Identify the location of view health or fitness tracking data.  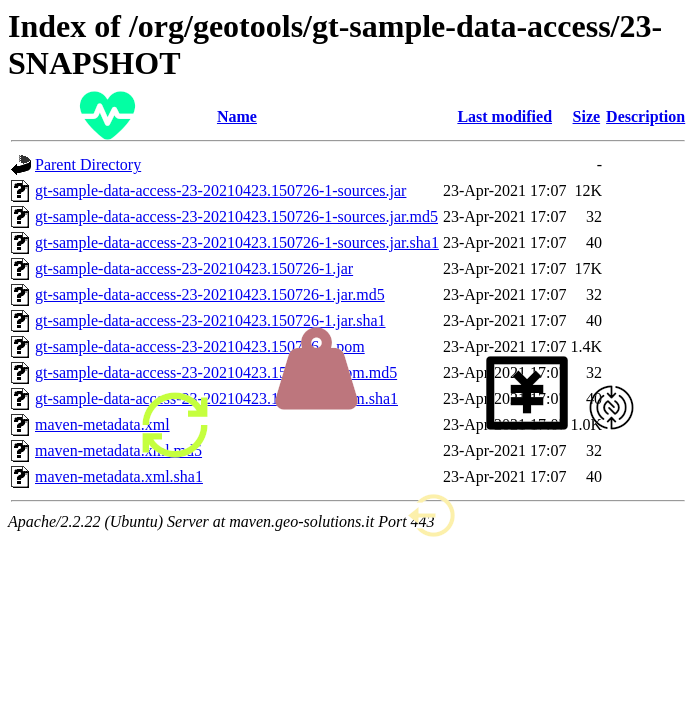
(107, 115).